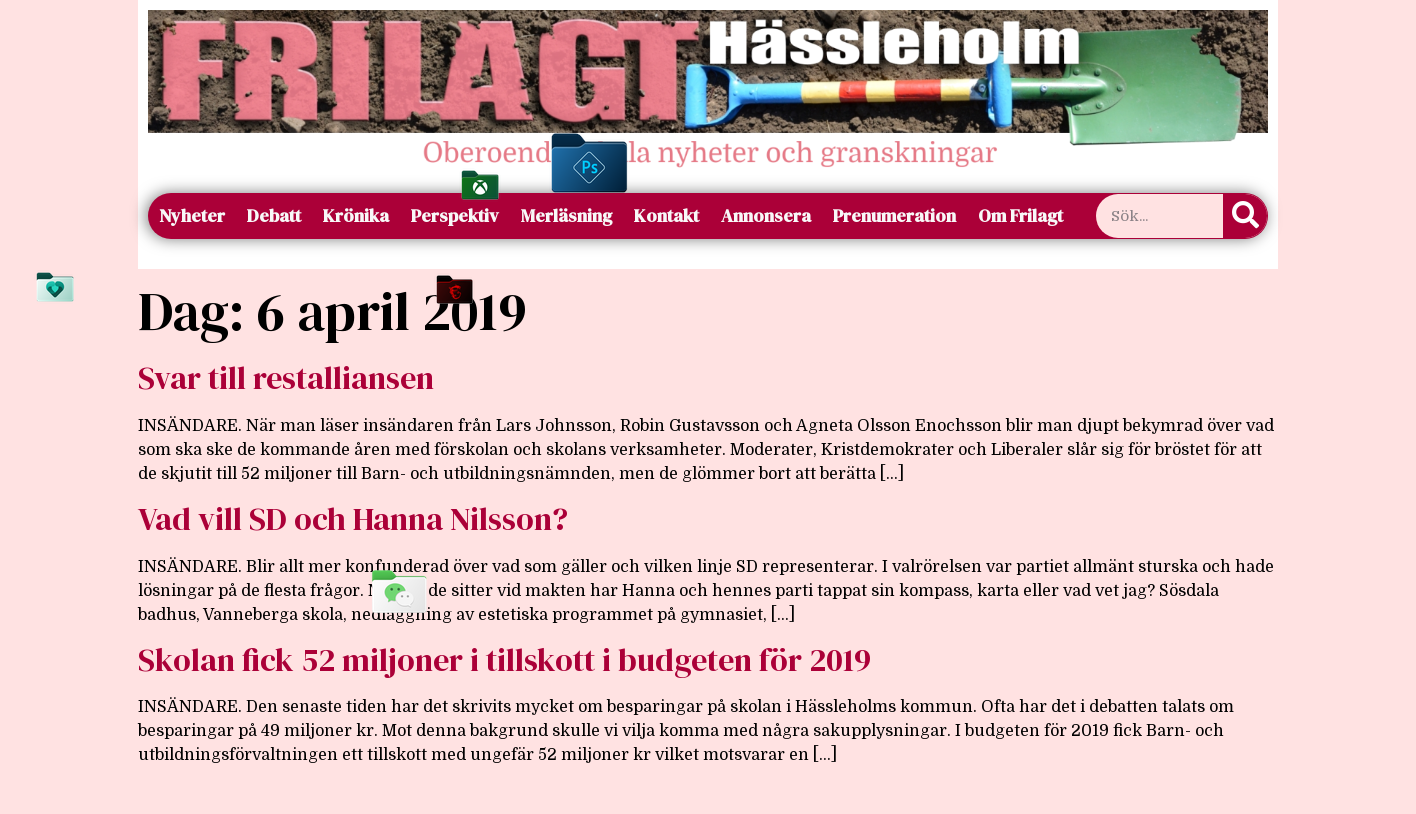 This screenshot has width=1416, height=814. I want to click on open wechat files folder, so click(399, 593).